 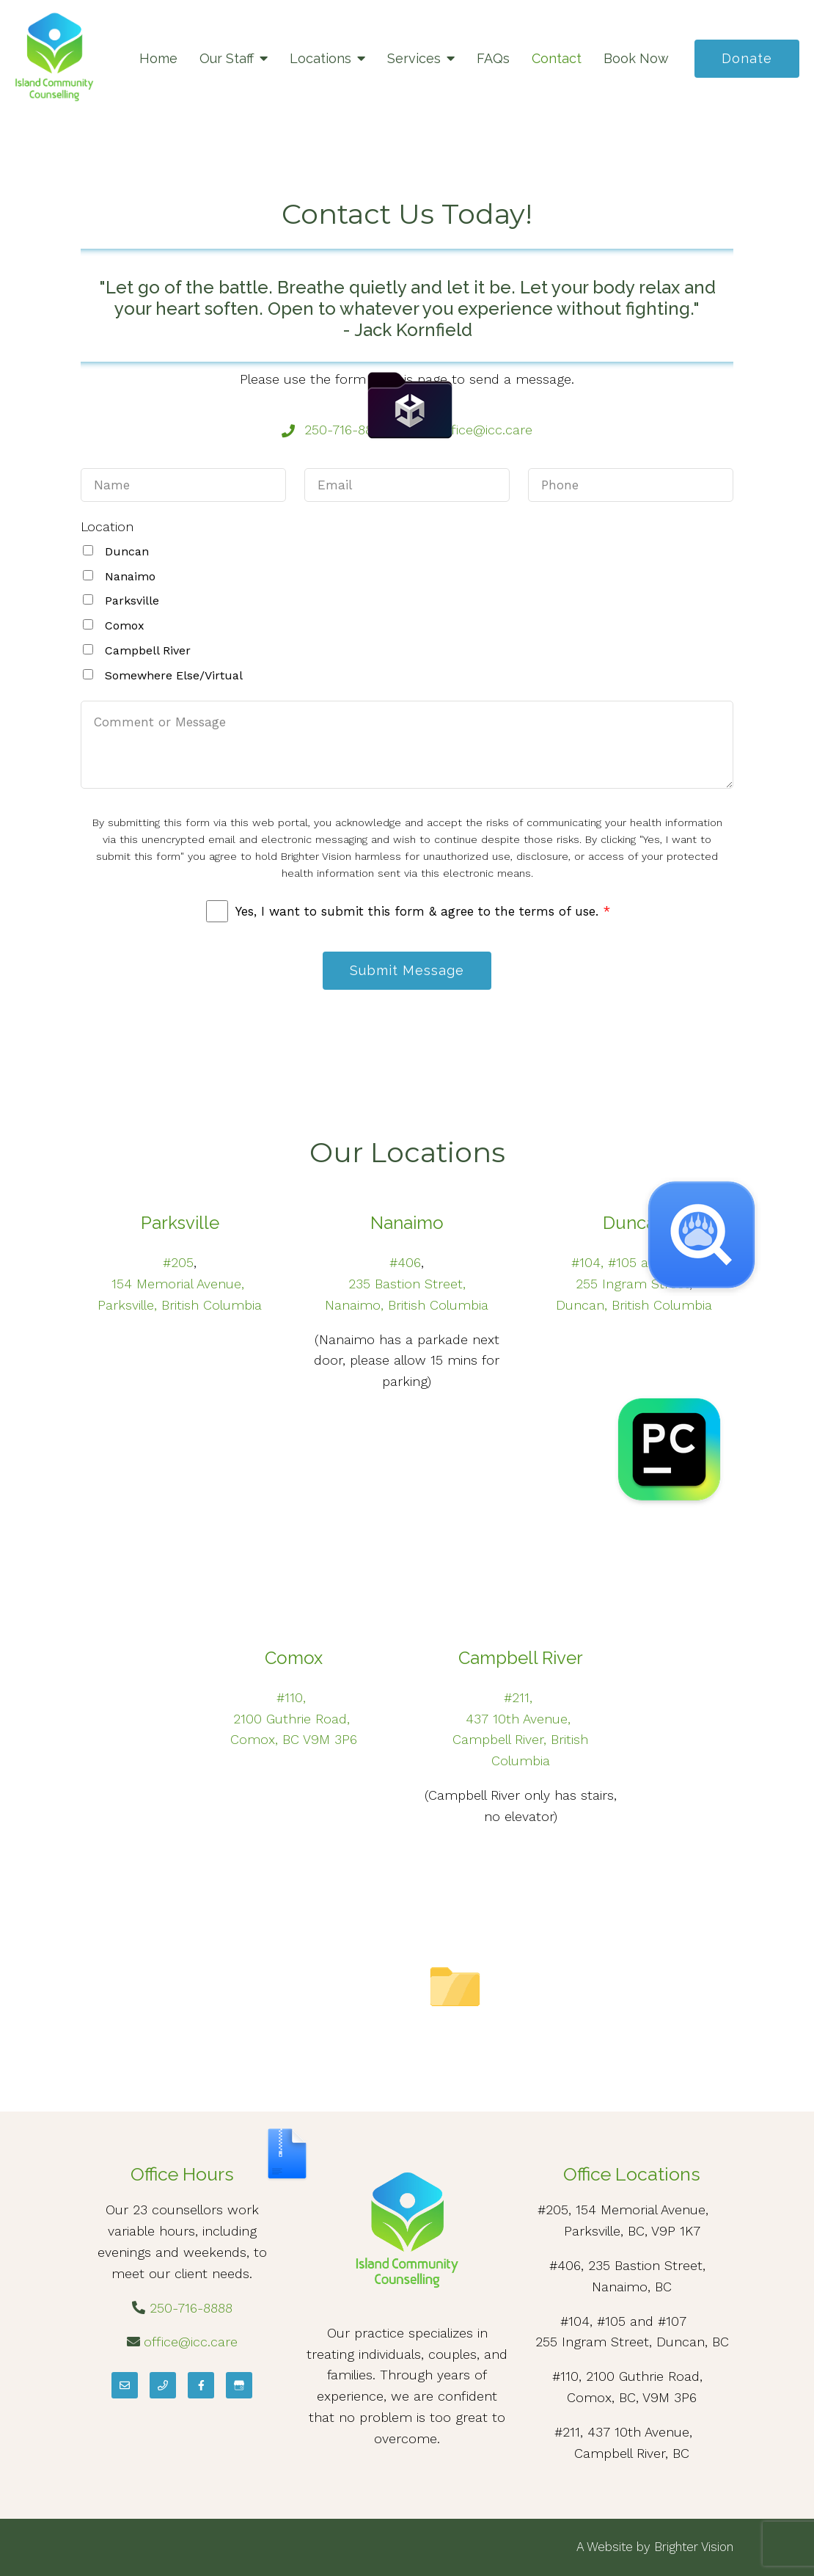 What do you see at coordinates (287, 2154) in the screenshot?
I see `a compressed or archived software file` at bounding box center [287, 2154].